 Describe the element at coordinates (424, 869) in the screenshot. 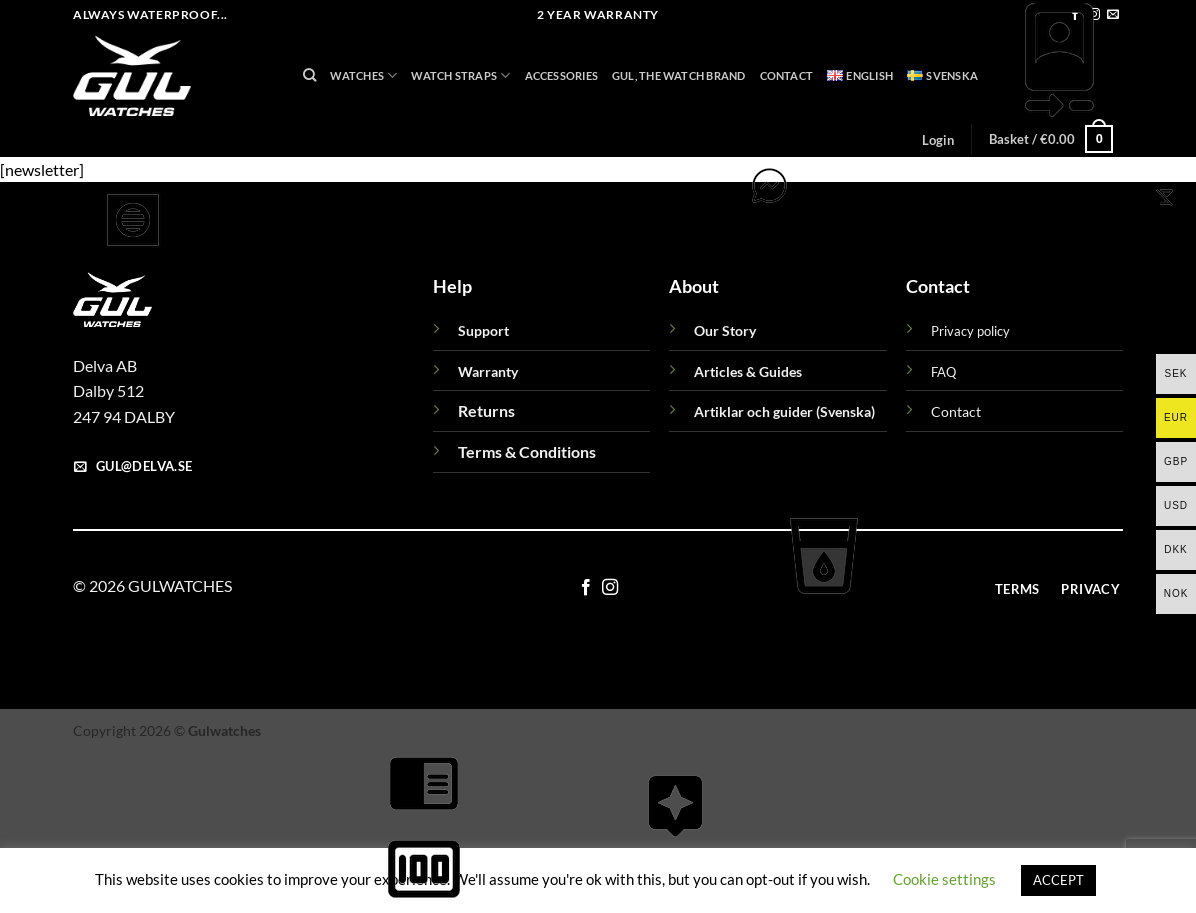

I see `view currency or payment options` at that location.